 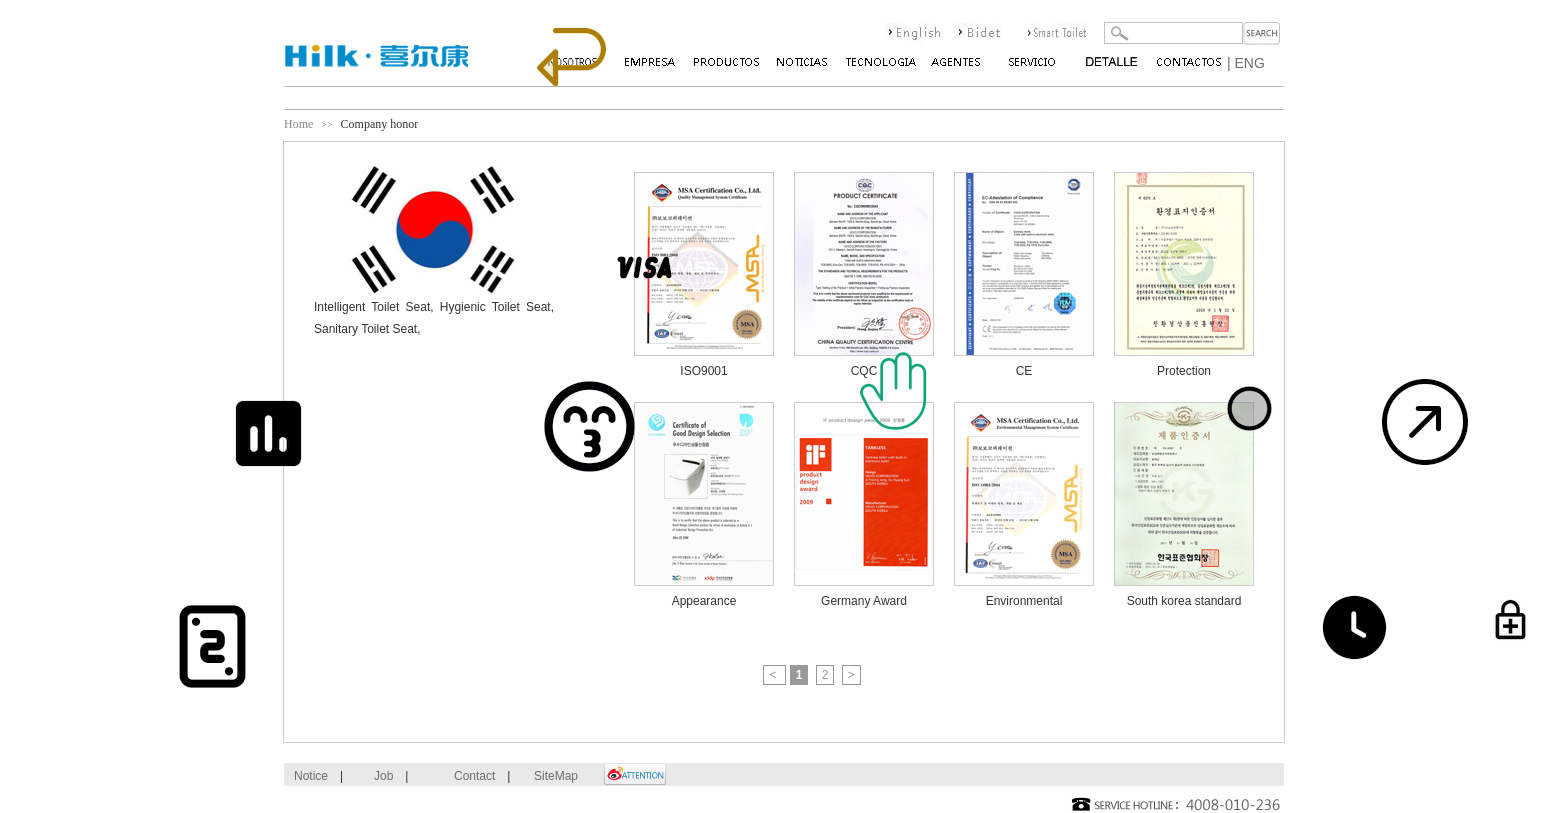 I want to click on view time or clock settings, so click(x=1354, y=627).